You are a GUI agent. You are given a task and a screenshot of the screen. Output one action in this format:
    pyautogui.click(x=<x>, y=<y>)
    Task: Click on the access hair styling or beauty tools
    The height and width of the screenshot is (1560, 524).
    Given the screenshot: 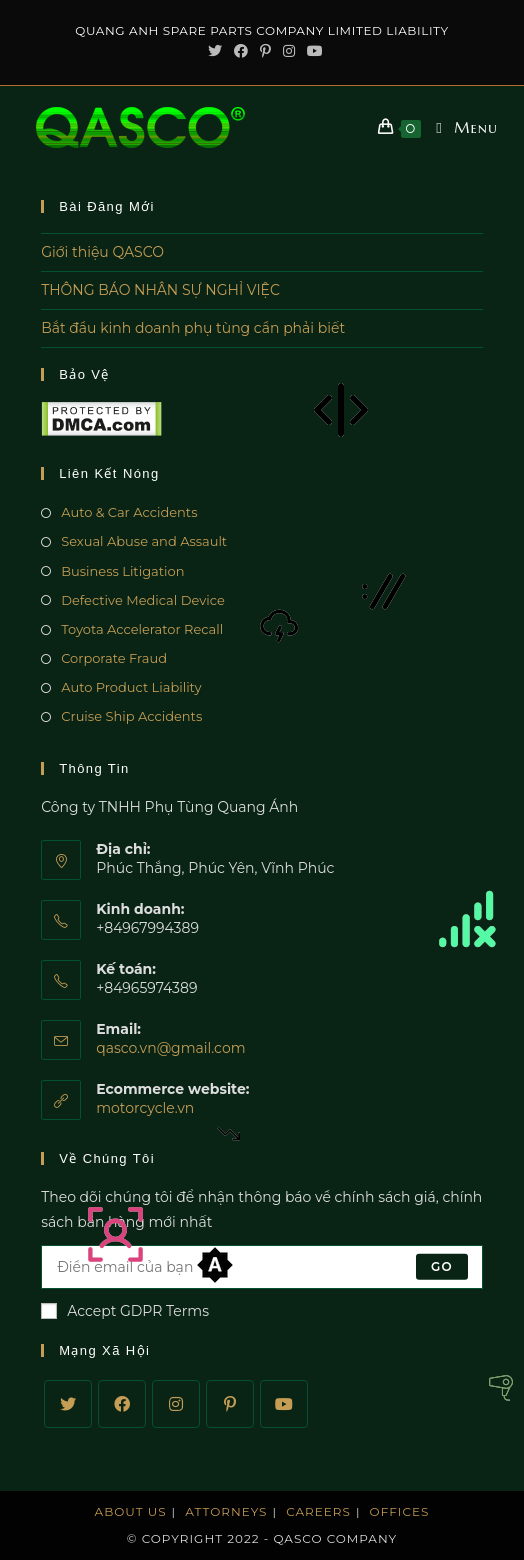 What is the action you would take?
    pyautogui.click(x=501, y=1386)
    